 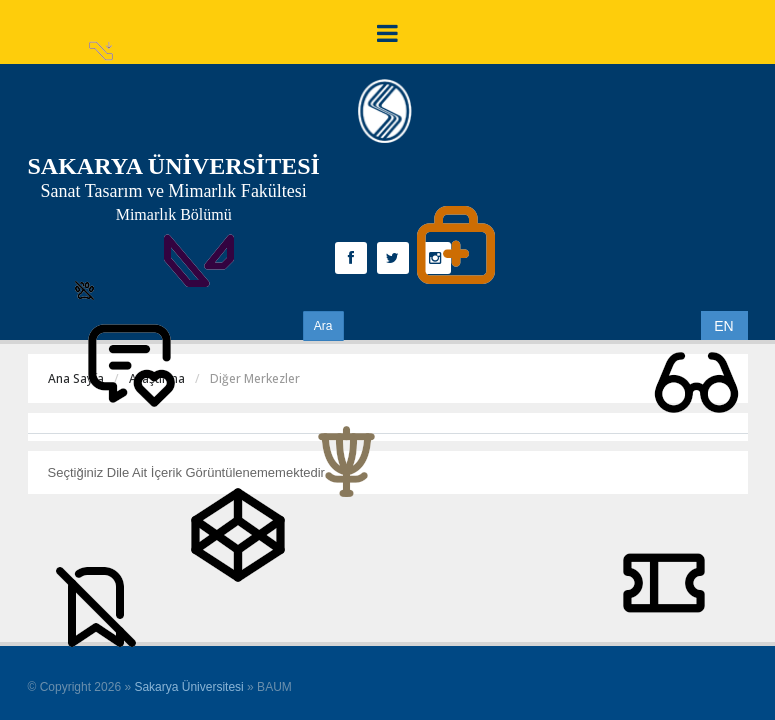 What do you see at coordinates (456, 245) in the screenshot?
I see `access health or medical resources` at bounding box center [456, 245].